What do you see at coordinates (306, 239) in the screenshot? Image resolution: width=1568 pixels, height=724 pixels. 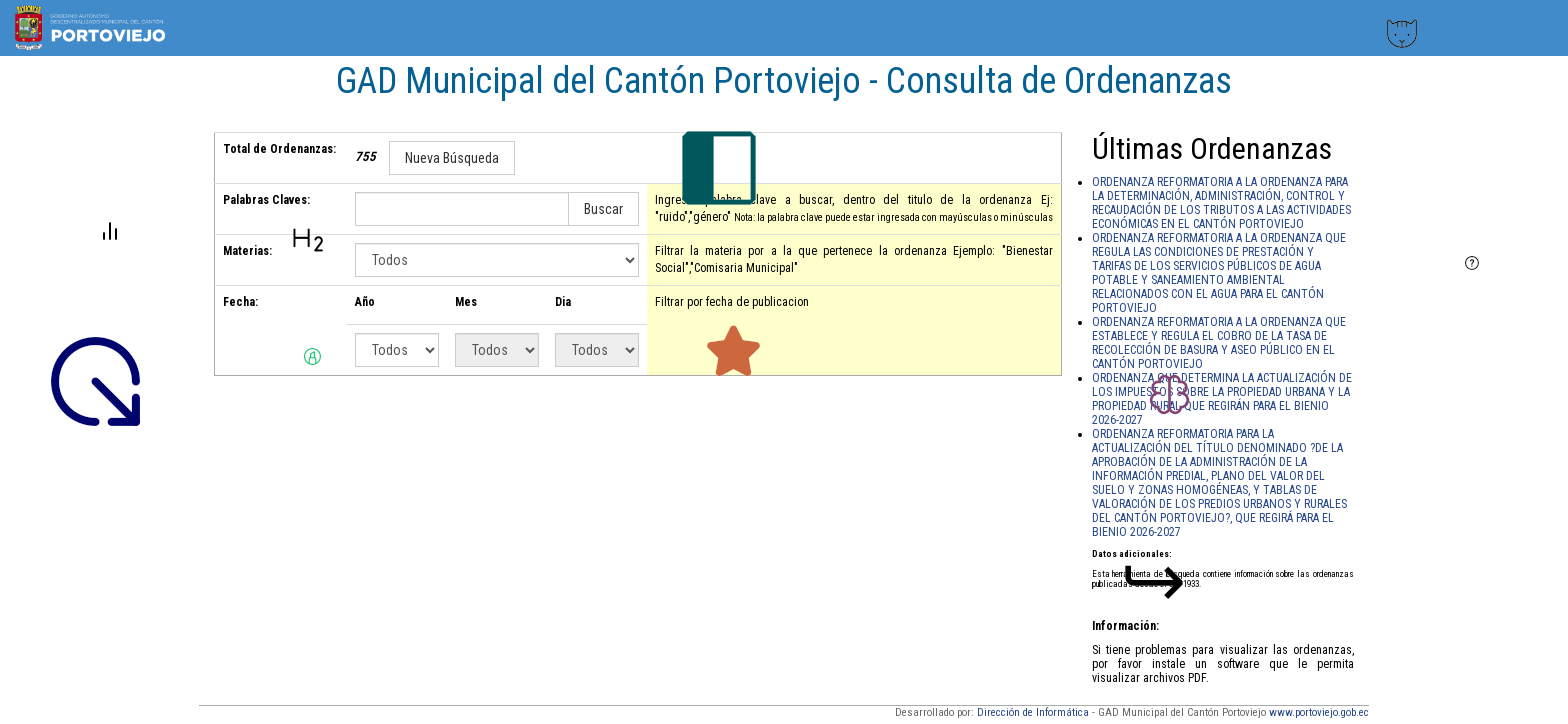 I see `format text as heading level 2` at bounding box center [306, 239].